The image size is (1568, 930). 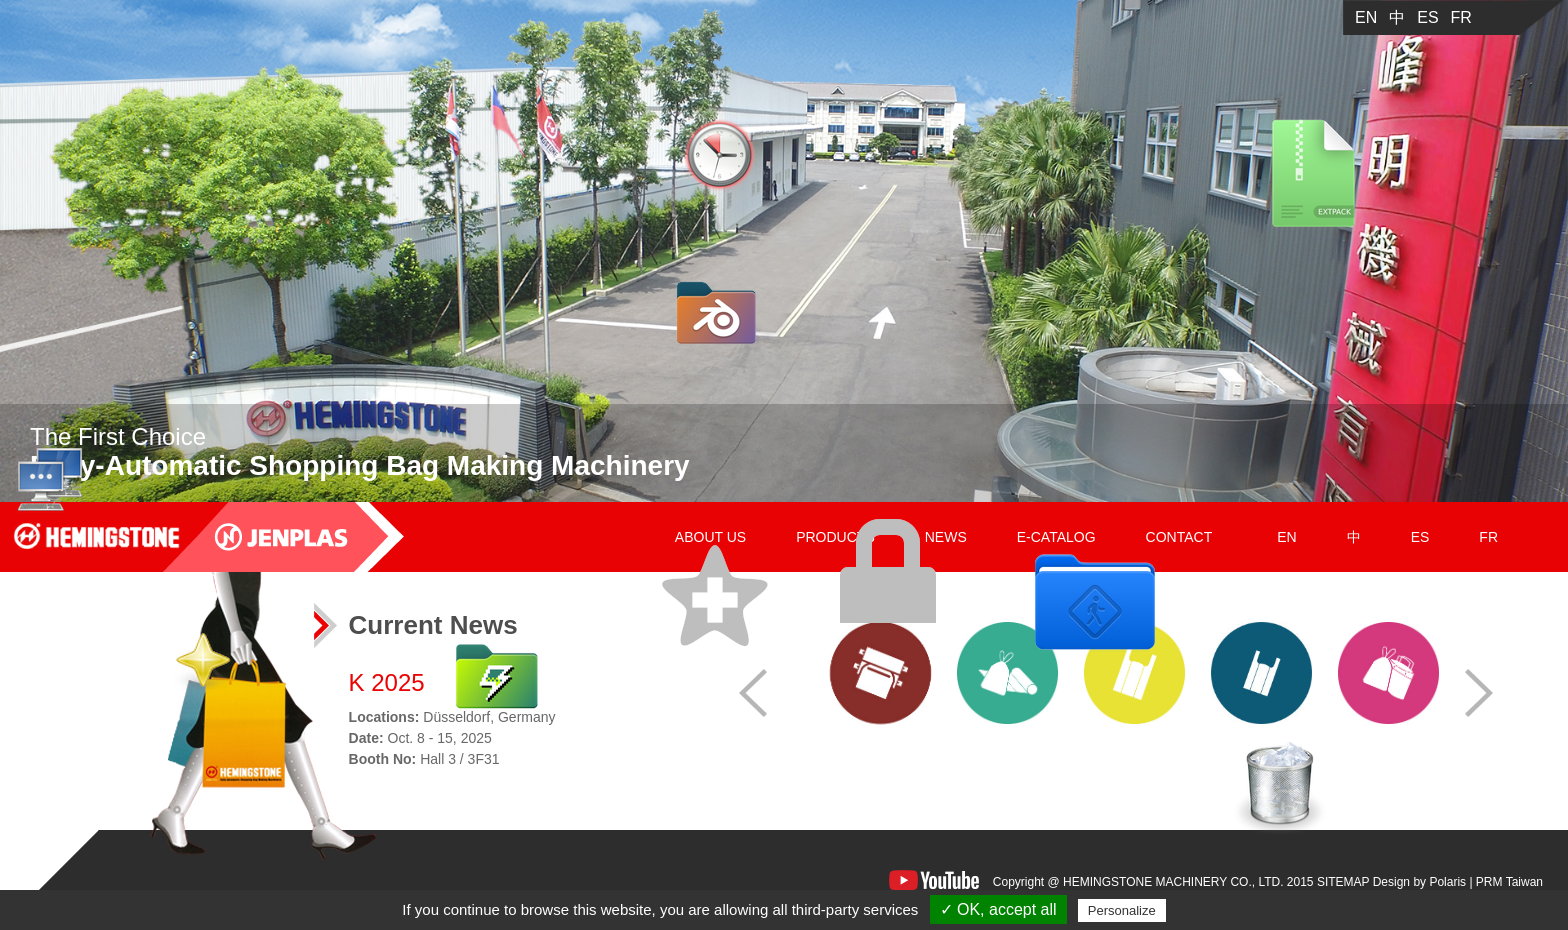 What do you see at coordinates (888, 575) in the screenshot?
I see `indicates a secure or encrypted wifi network` at bounding box center [888, 575].